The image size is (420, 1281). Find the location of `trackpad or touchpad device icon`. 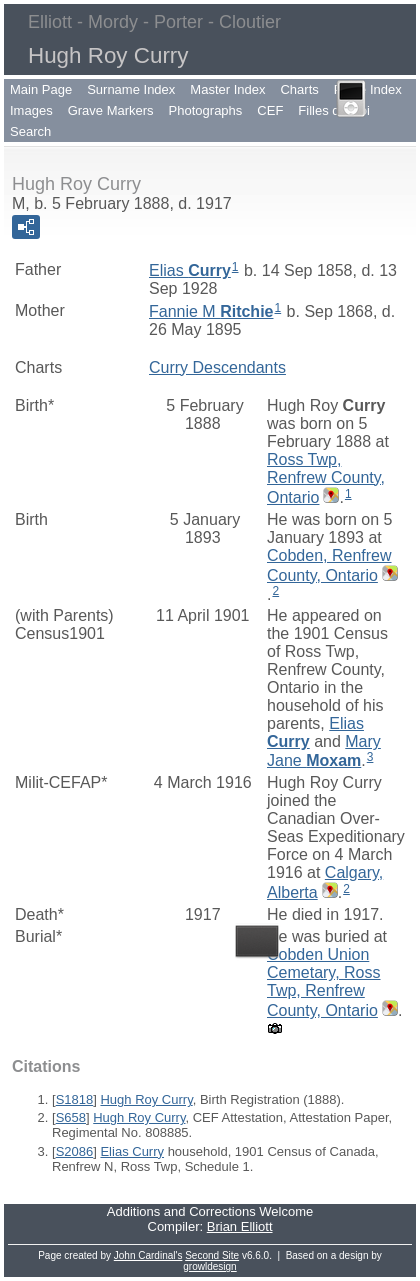

trackpad or touchpad device icon is located at coordinates (257, 941).